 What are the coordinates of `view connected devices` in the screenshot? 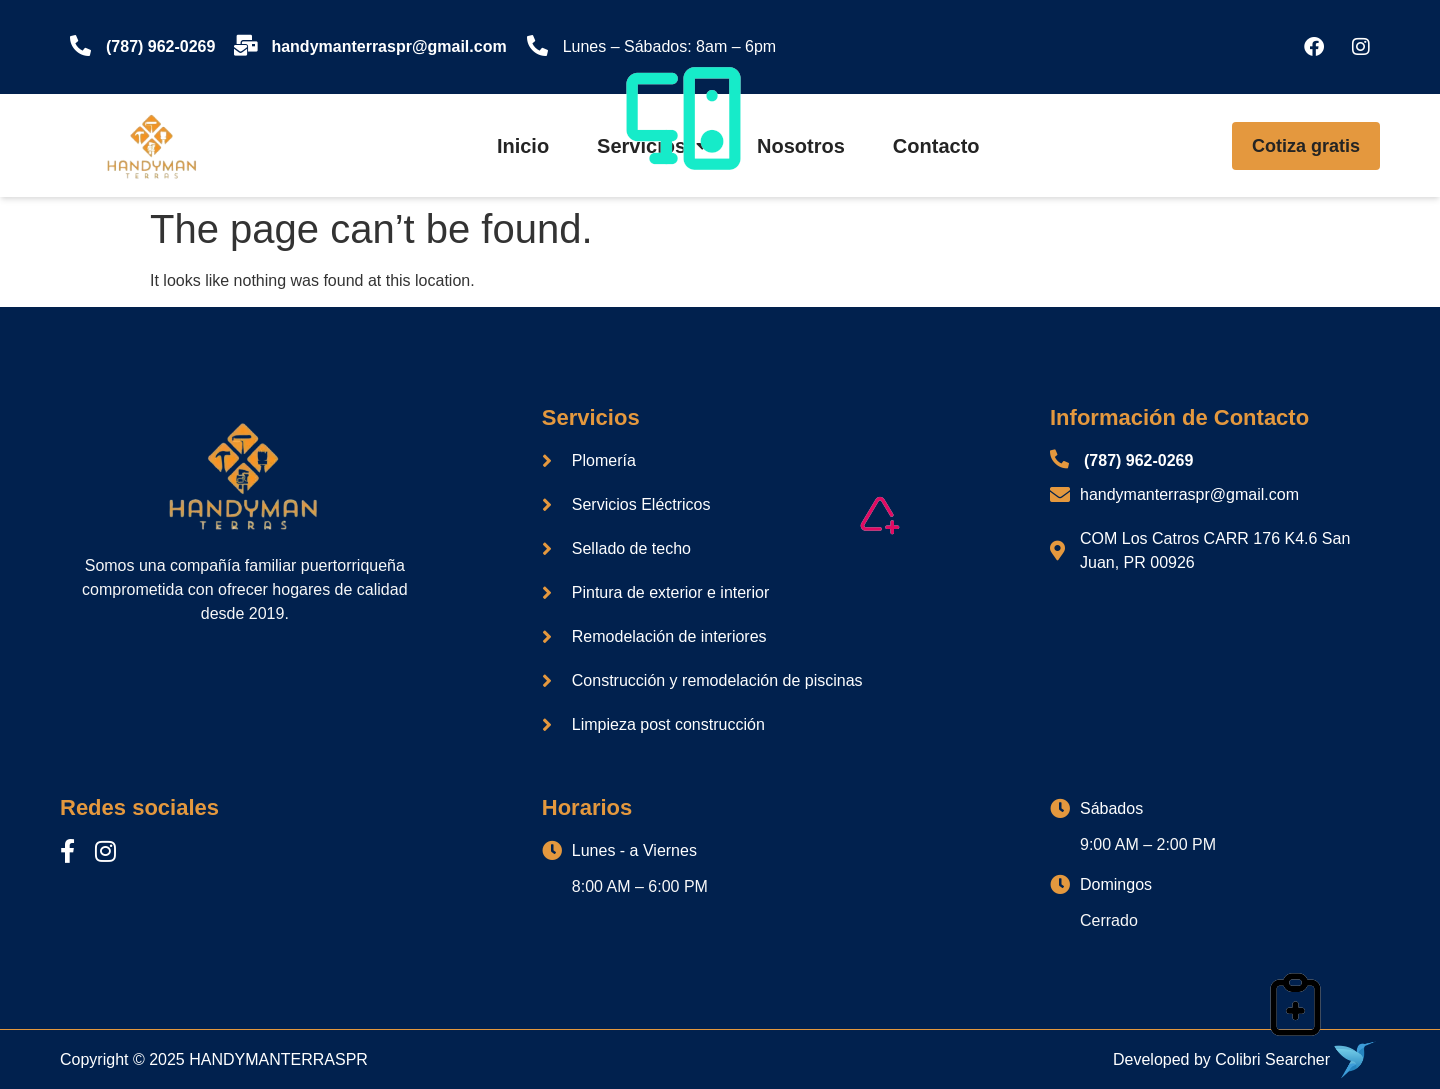 It's located at (683, 118).